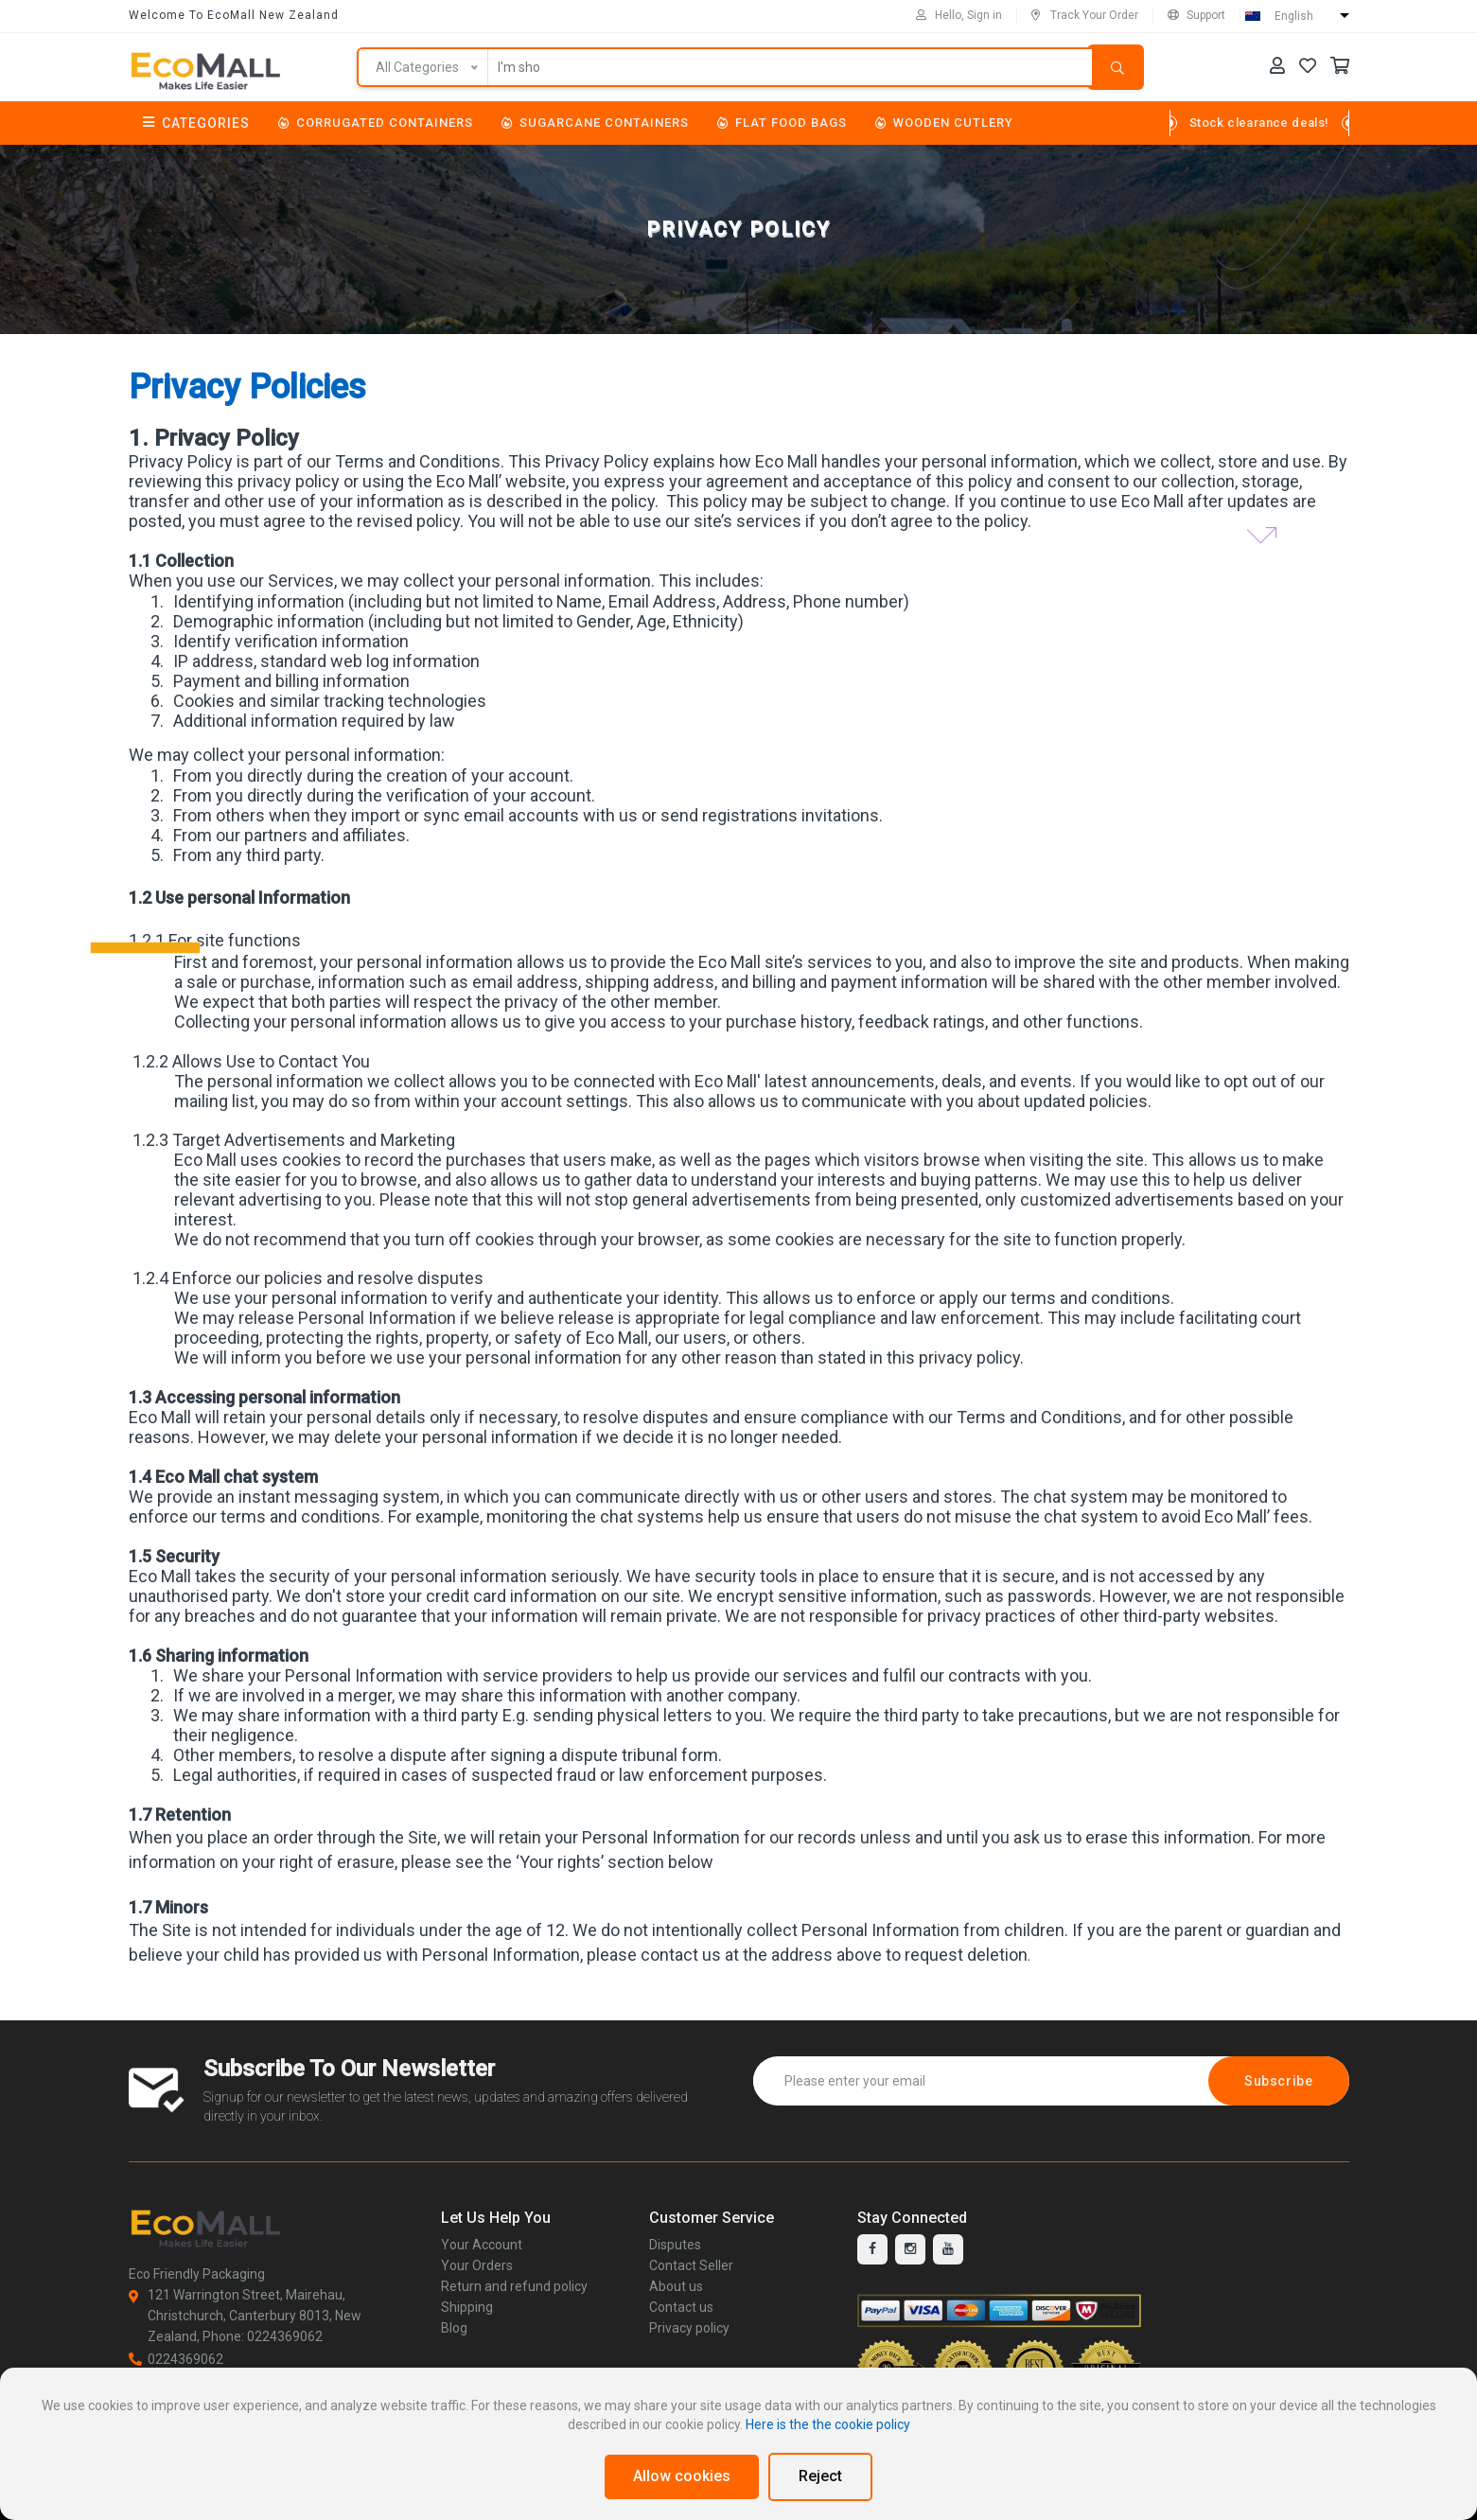 Image resolution: width=1477 pixels, height=2520 pixels. I want to click on remove an item from a list, so click(145, 947).